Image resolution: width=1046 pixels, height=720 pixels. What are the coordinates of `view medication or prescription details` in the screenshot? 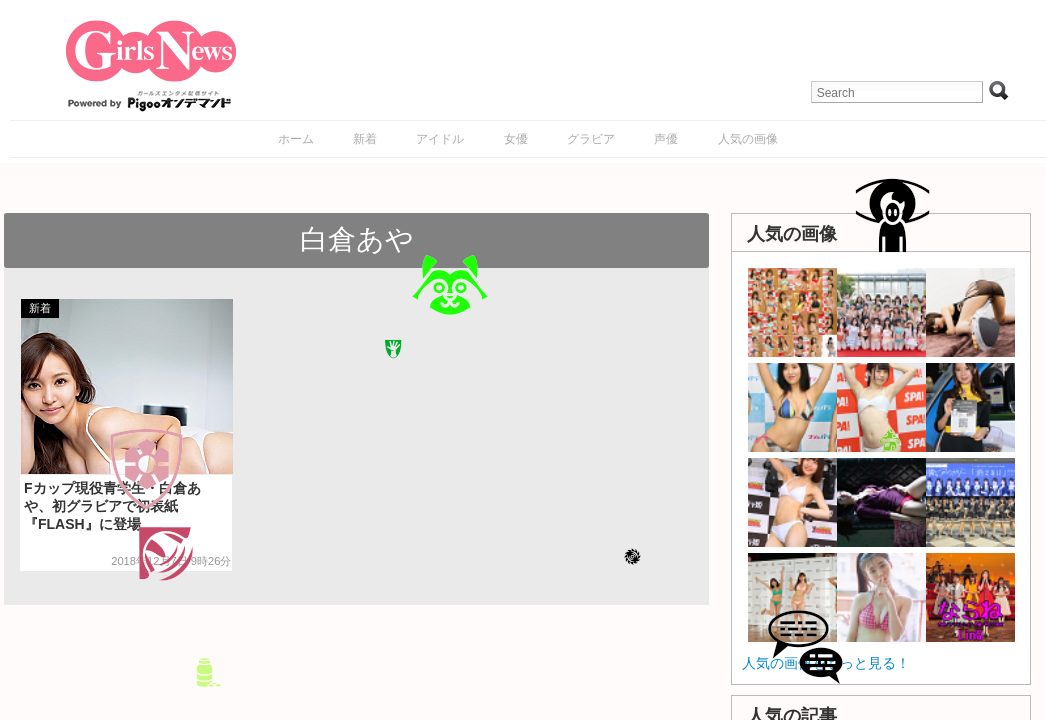 It's located at (207, 672).